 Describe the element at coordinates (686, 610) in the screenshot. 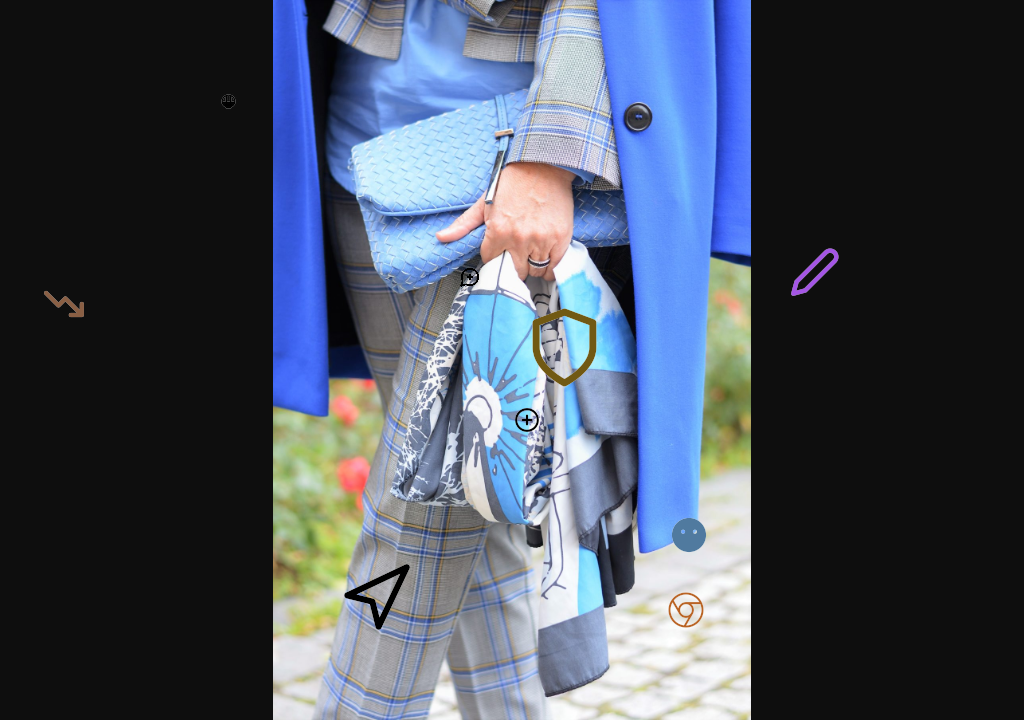

I see `open google chrome browser` at that location.